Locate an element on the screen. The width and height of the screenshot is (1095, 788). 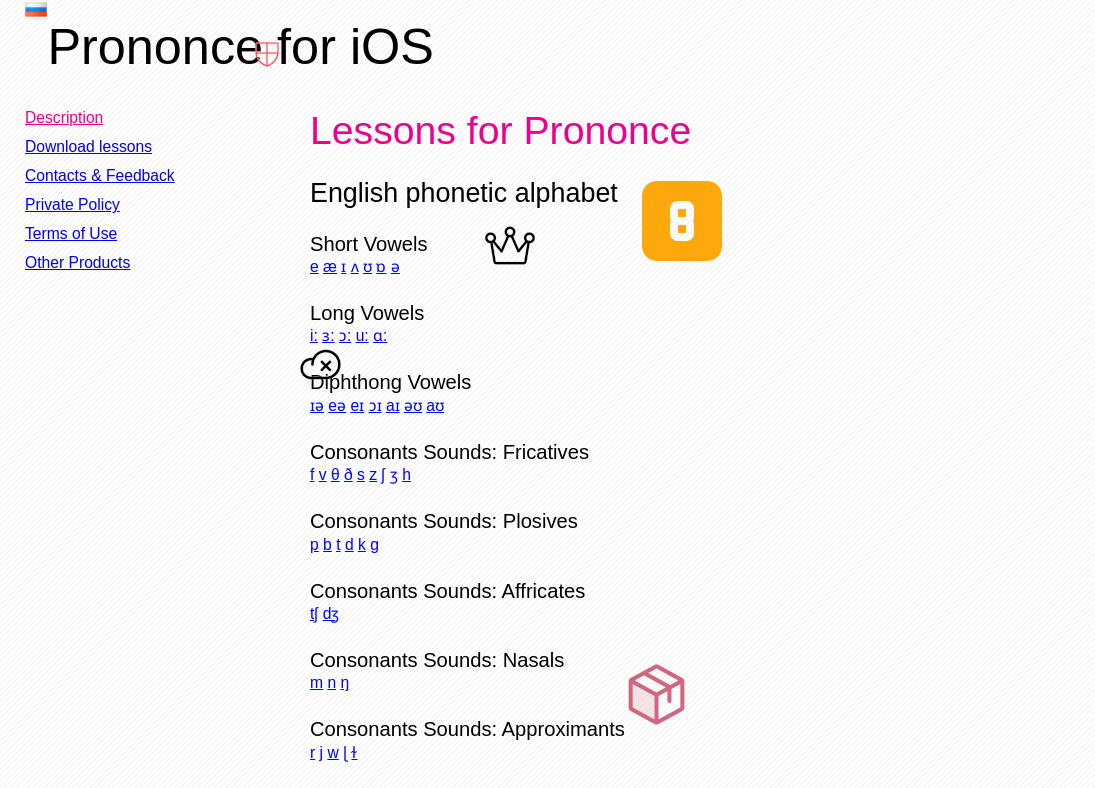
disconnect from cloud storage is located at coordinates (320, 364).